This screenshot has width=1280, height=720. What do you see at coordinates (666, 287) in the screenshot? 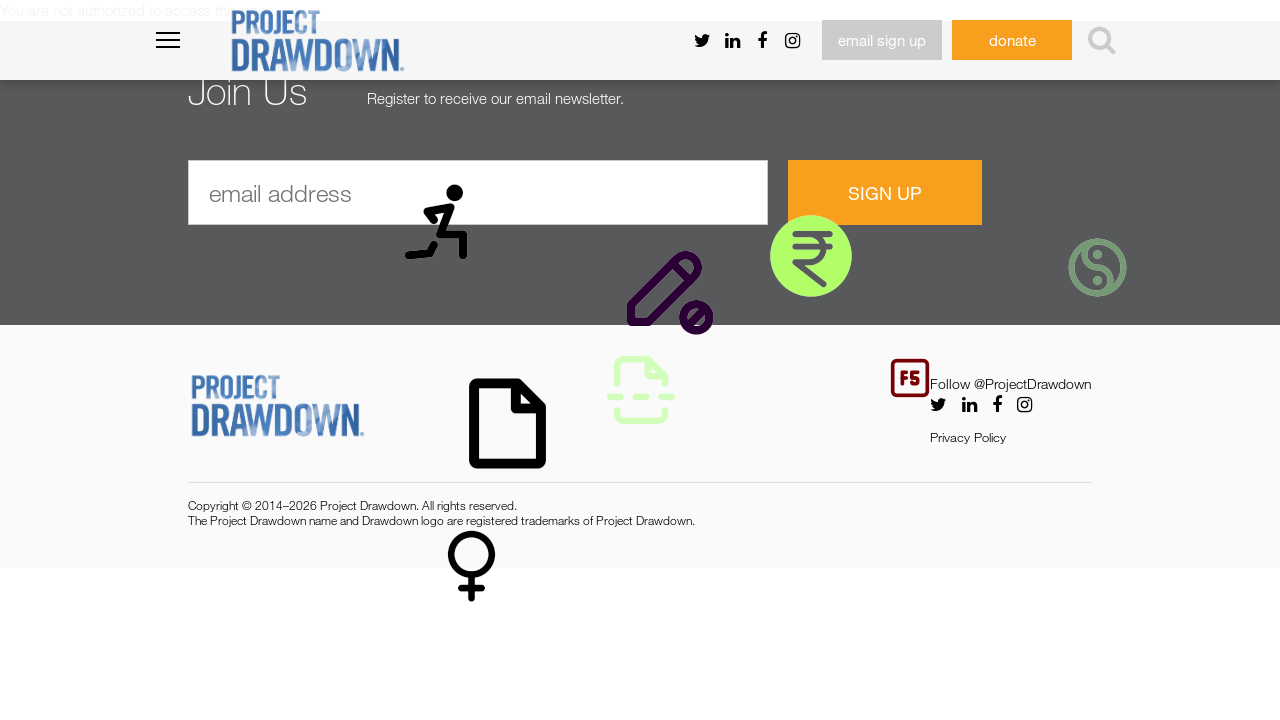
I see `cancel editing mode` at bounding box center [666, 287].